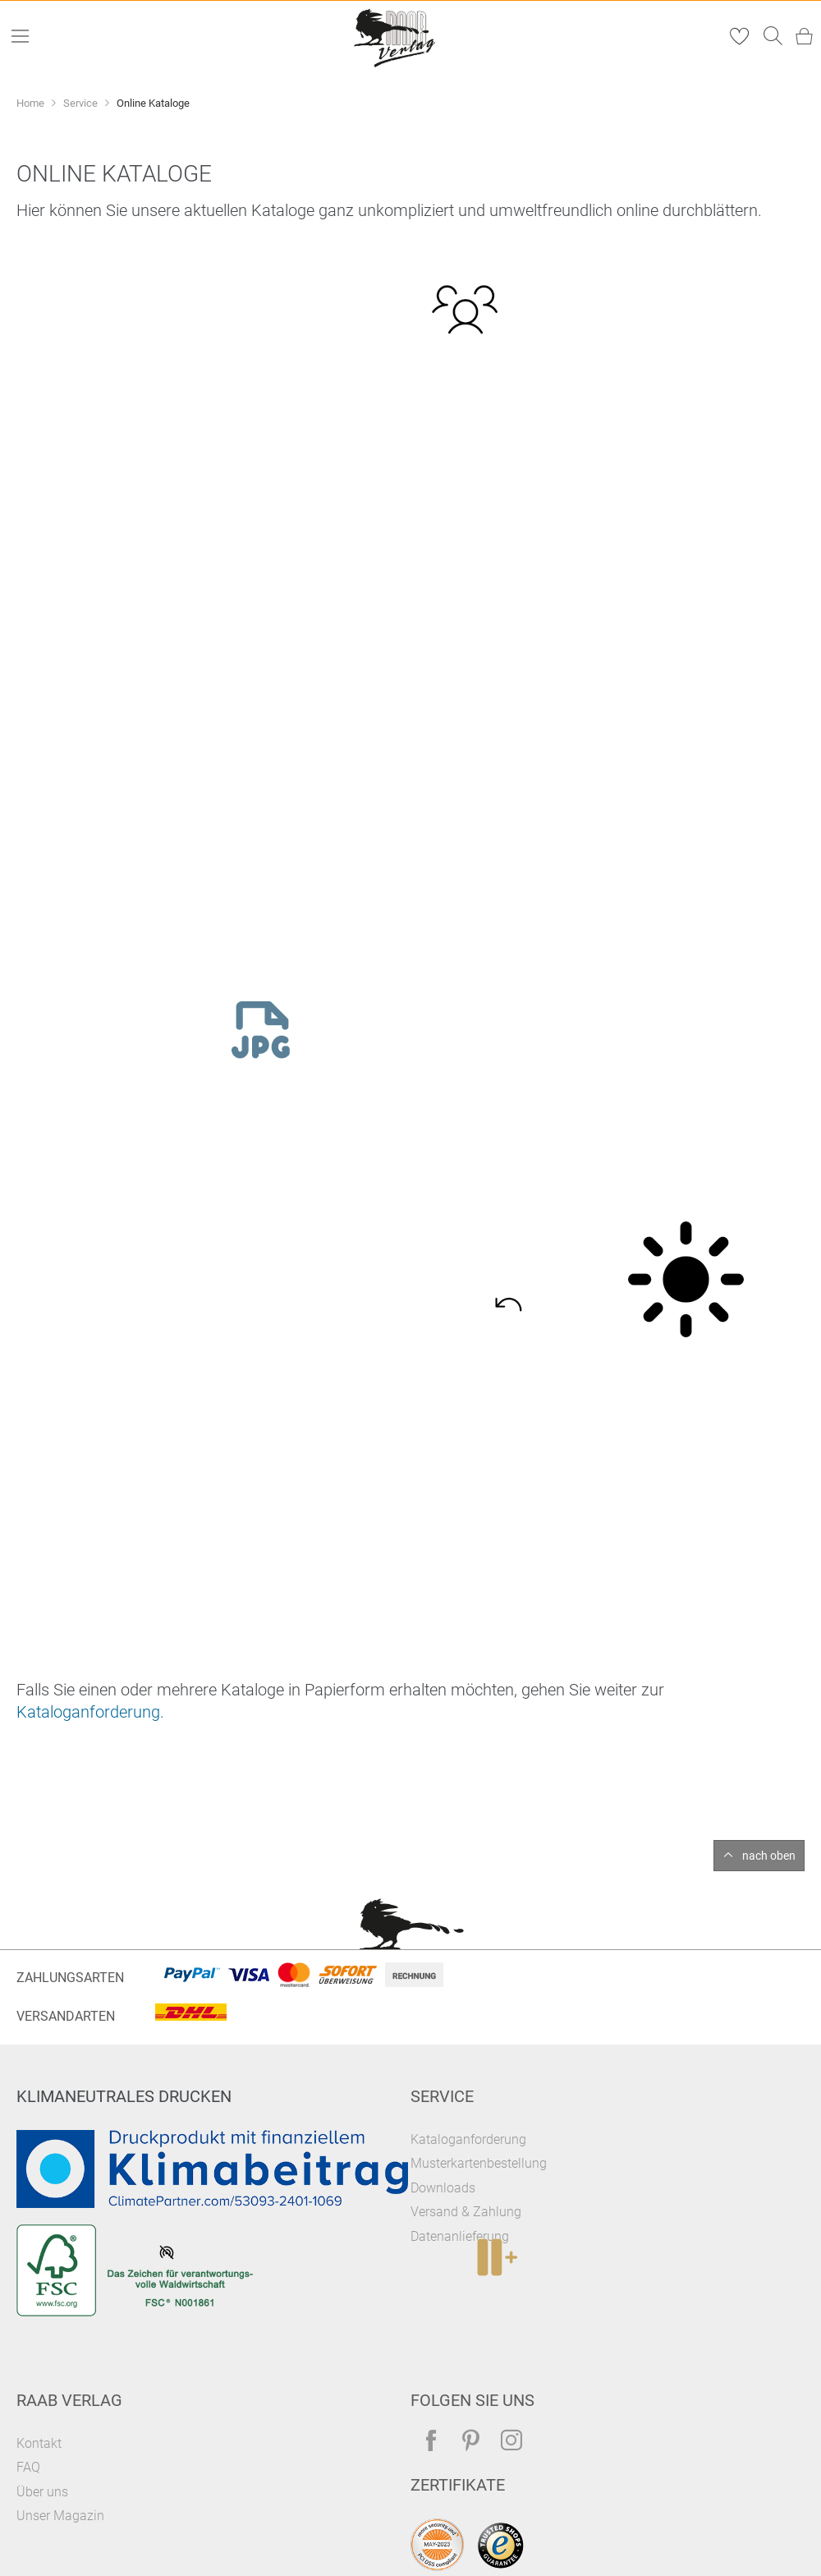  What do you see at coordinates (466, 307) in the screenshot?
I see `view group members or team` at bounding box center [466, 307].